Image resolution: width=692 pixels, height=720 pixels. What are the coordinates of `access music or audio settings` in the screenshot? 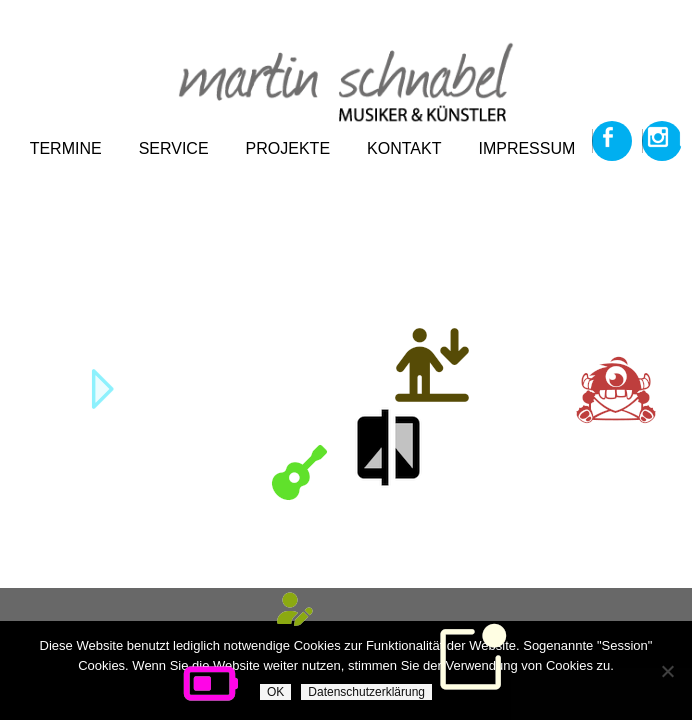 It's located at (299, 472).